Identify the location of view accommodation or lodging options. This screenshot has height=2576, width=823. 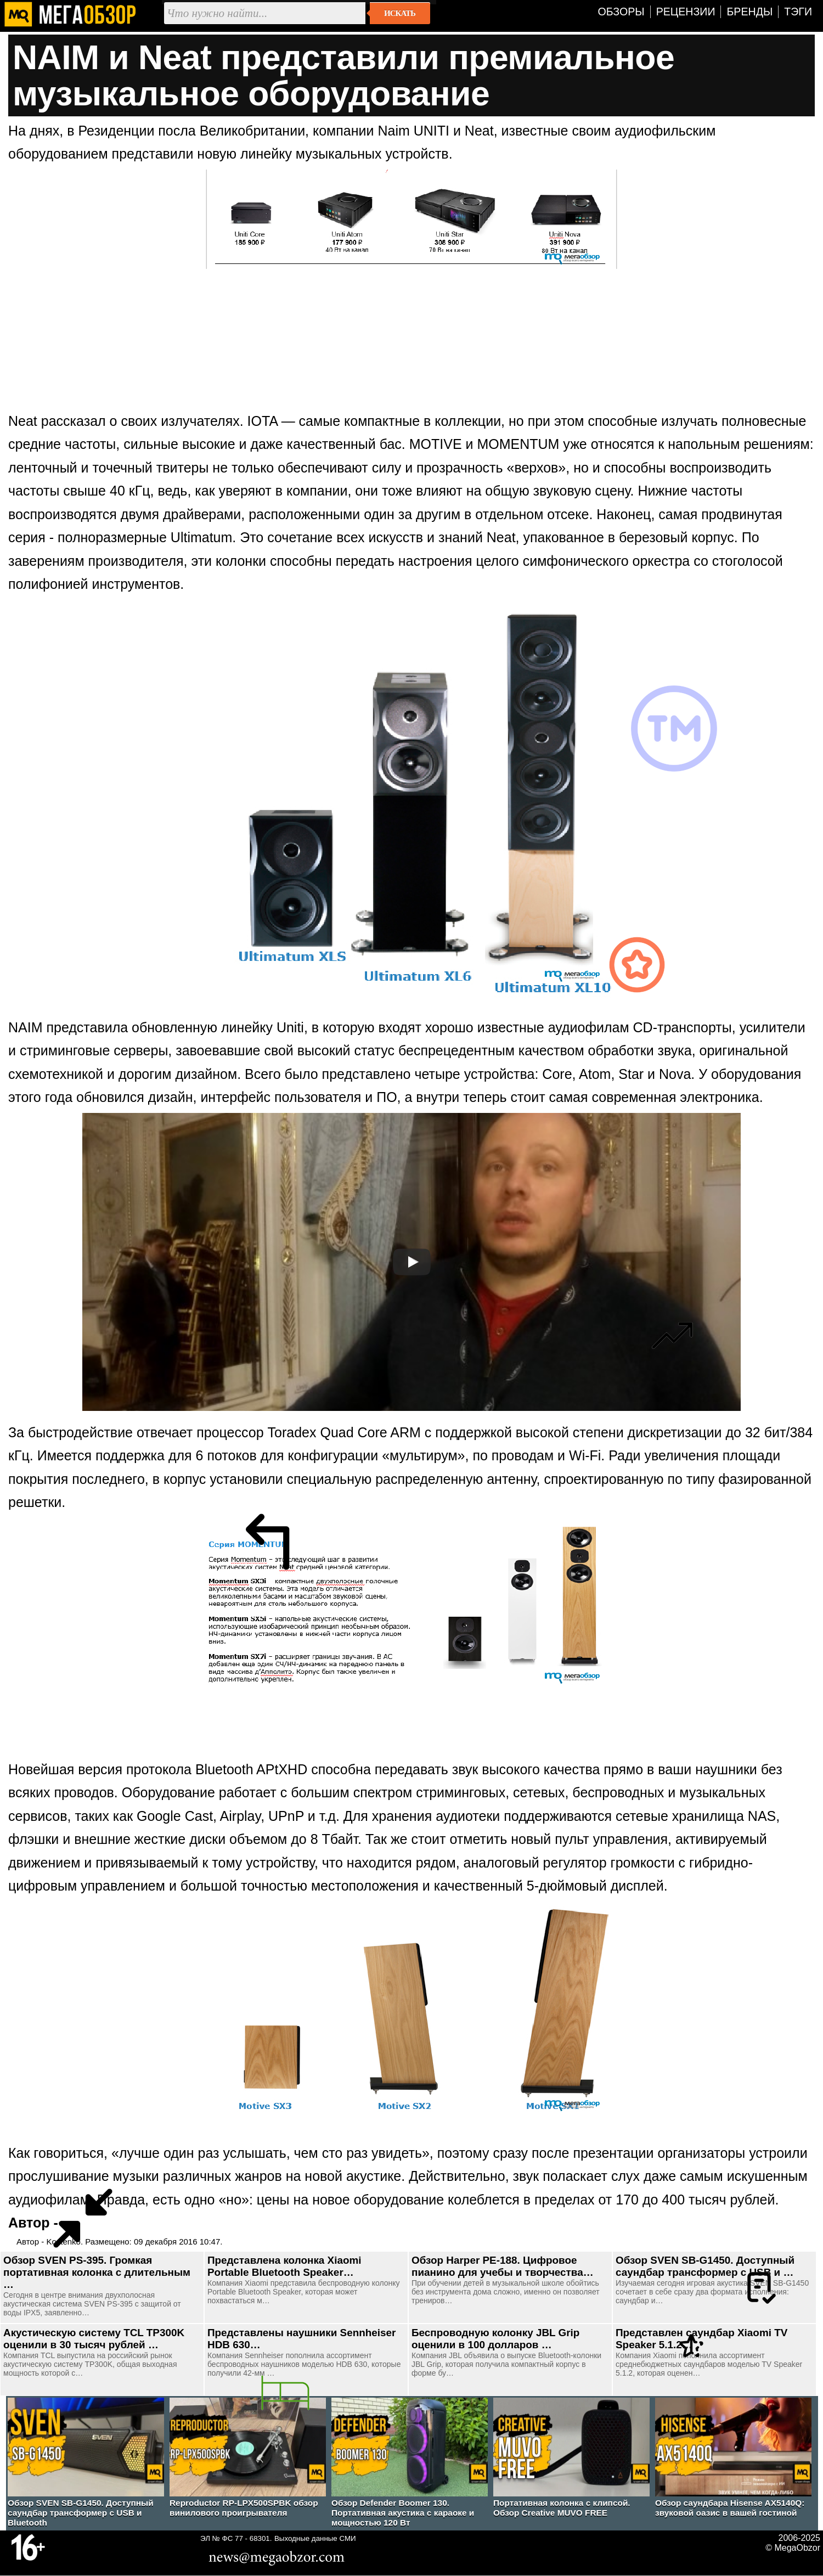
(284, 2393).